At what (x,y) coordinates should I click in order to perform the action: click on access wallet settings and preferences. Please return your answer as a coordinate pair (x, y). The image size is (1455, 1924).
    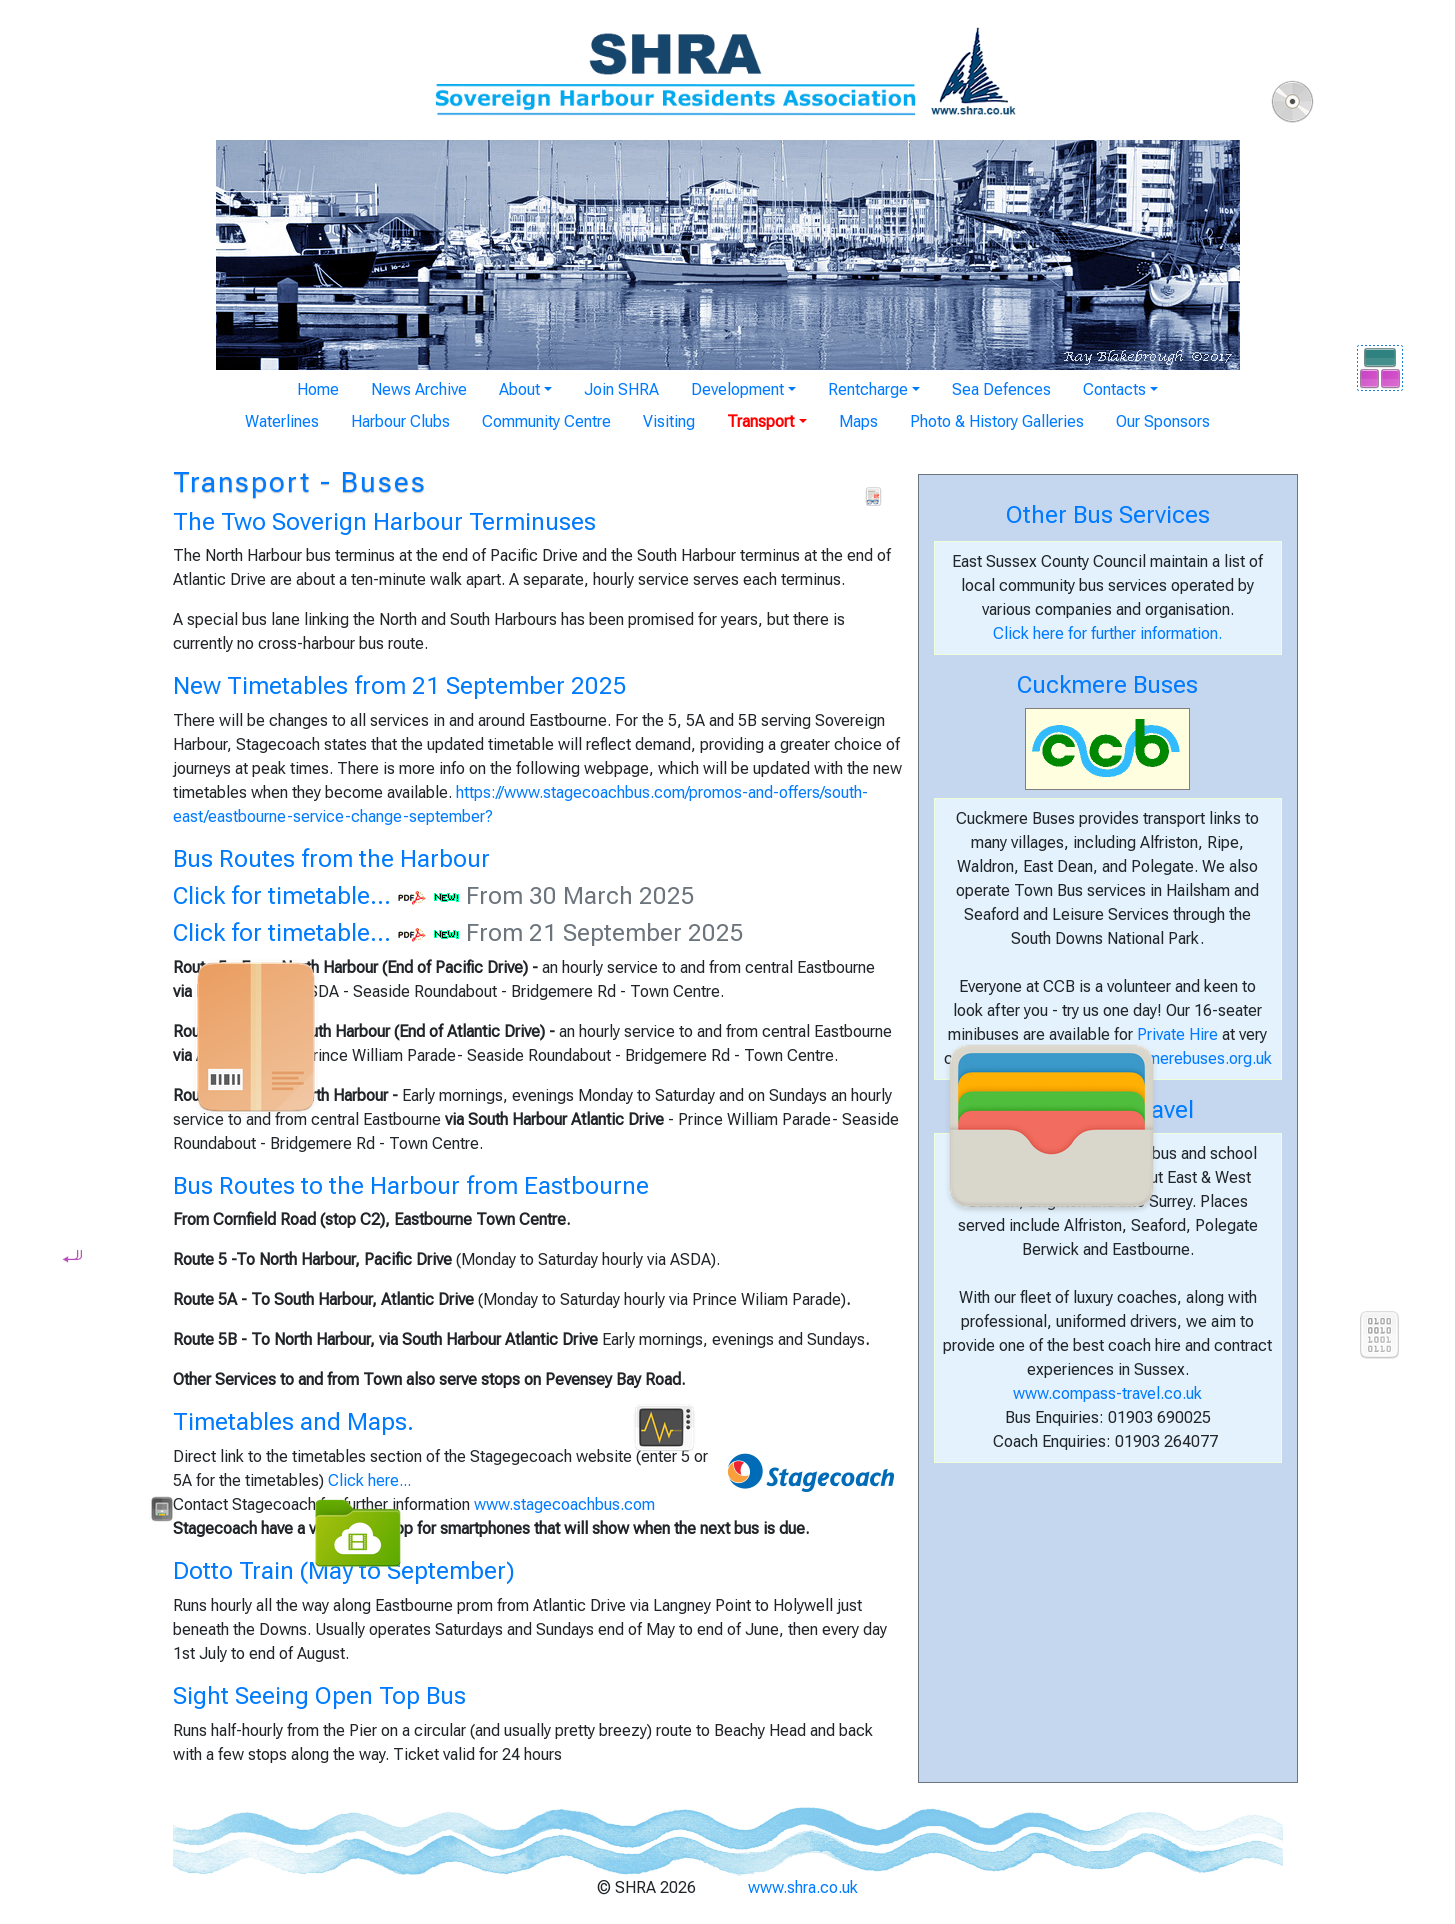
    Looking at the image, I should click on (1051, 1124).